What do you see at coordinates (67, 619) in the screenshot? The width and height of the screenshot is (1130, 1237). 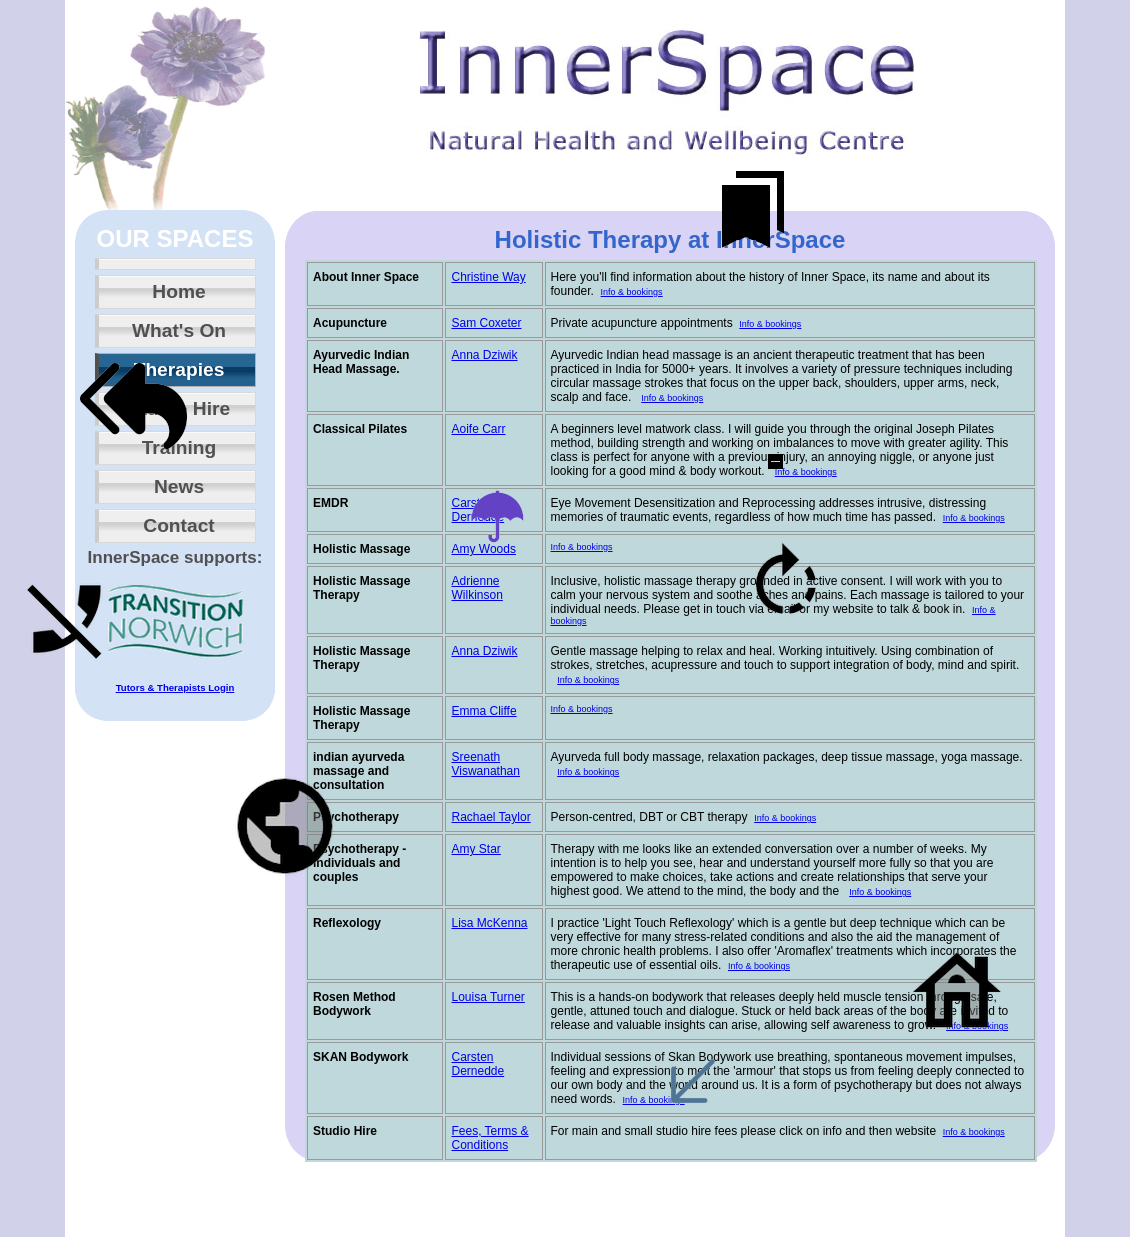 I see `phone calls are disabled or unavailable` at bounding box center [67, 619].